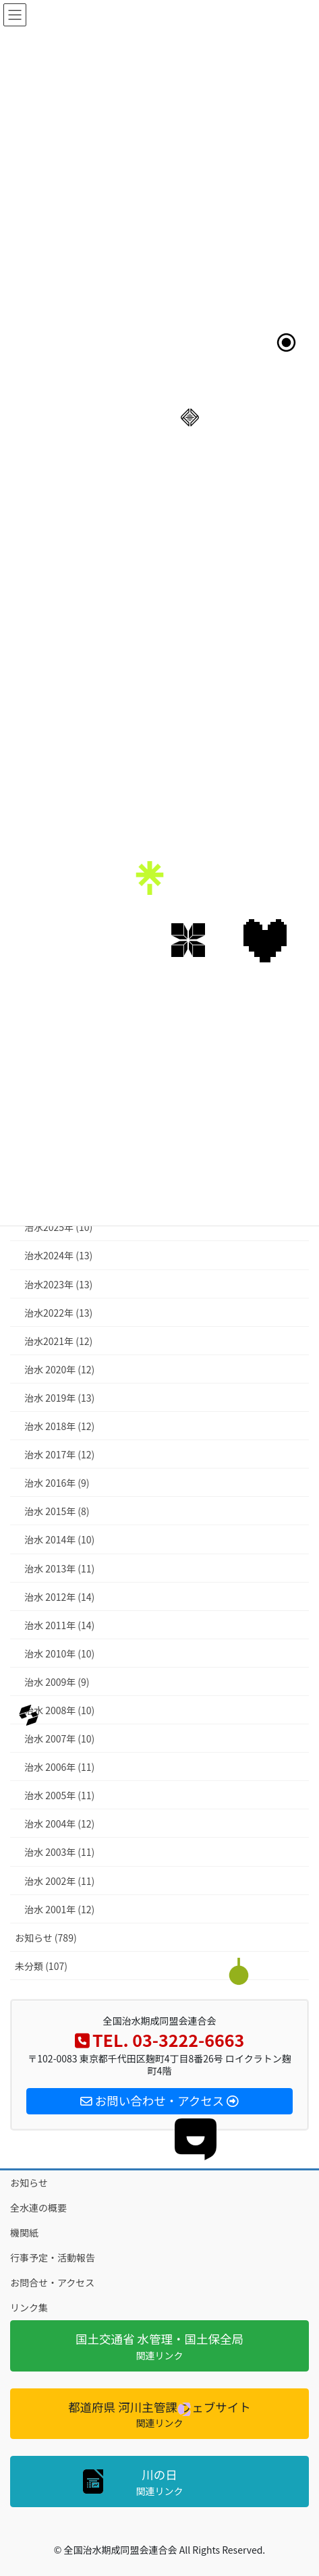 The image size is (319, 2576). What do you see at coordinates (93, 2482) in the screenshot?
I see `open LibreOffice Impress presentation software` at bounding box center [93, 2482].